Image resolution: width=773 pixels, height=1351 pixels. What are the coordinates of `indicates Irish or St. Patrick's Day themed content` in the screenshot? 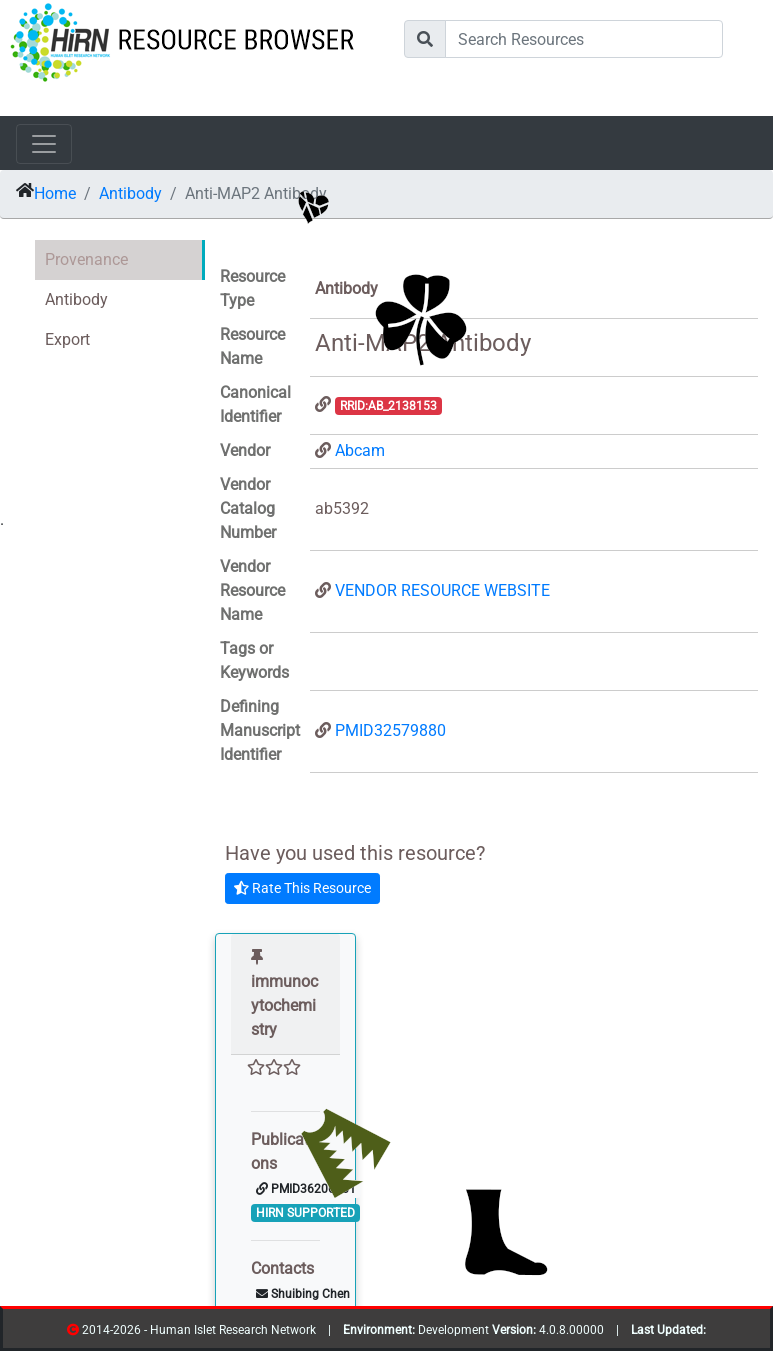 It's located at (421, 320).